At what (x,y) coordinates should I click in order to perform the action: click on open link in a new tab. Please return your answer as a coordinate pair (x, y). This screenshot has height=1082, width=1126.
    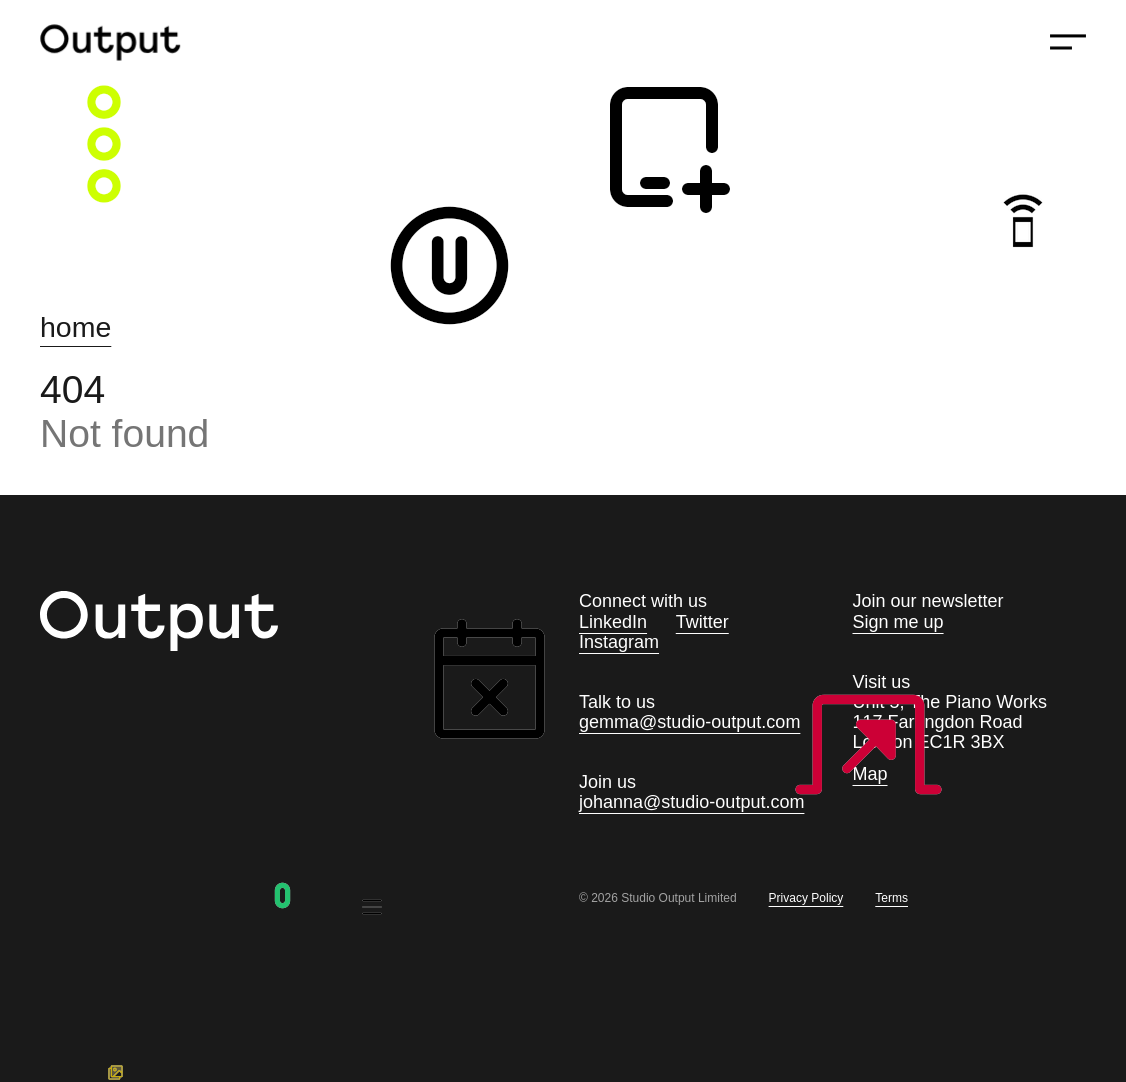
    Looking at the image, I should click on (868, 744).